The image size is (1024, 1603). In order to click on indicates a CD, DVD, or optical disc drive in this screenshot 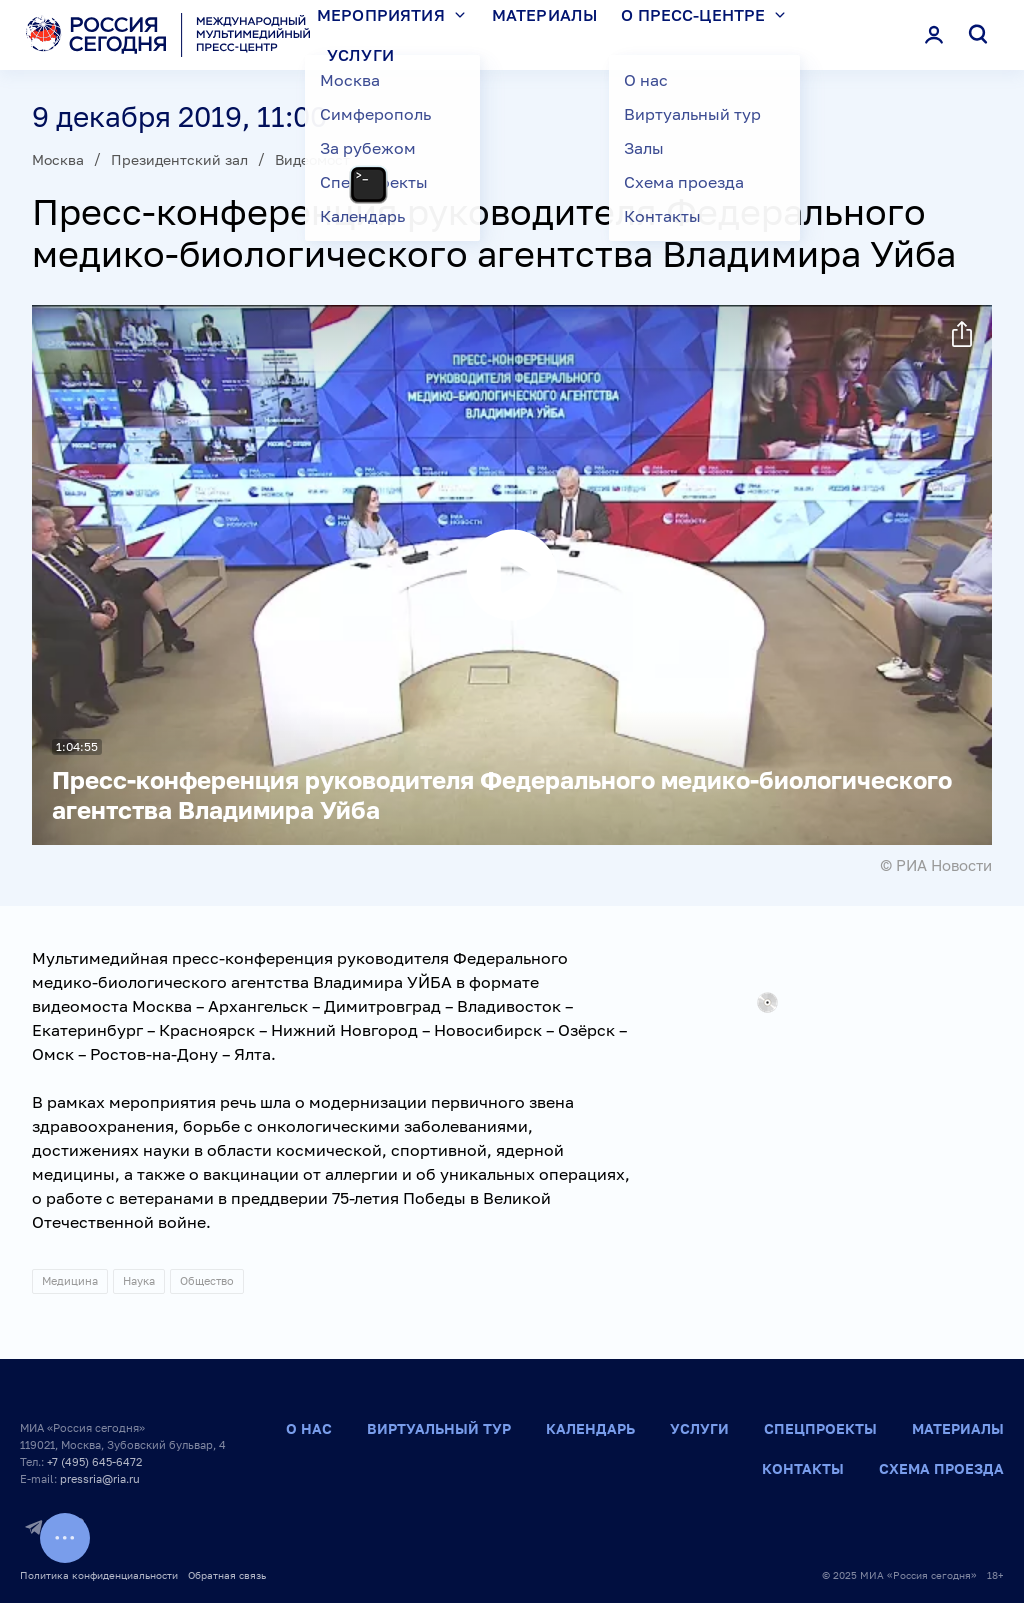, I will do `click(767, 1002)`.